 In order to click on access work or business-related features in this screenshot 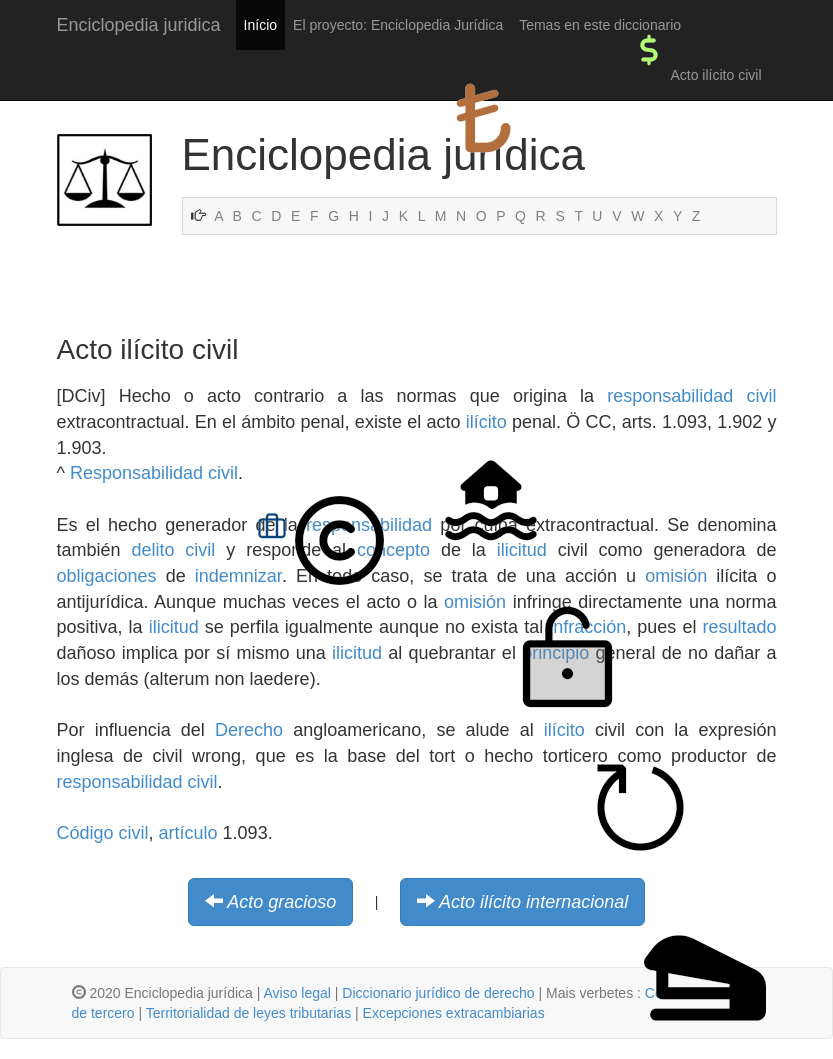, I will do `click(272, 527)`.